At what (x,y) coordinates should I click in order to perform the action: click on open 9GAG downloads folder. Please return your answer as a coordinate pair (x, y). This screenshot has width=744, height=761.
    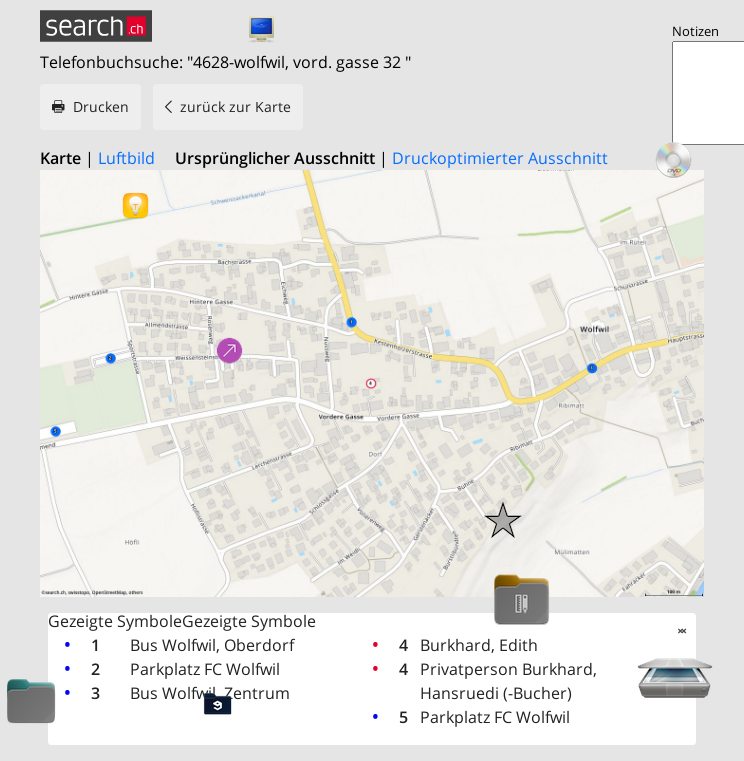
    Looking at the image, I should click on (217, 704).